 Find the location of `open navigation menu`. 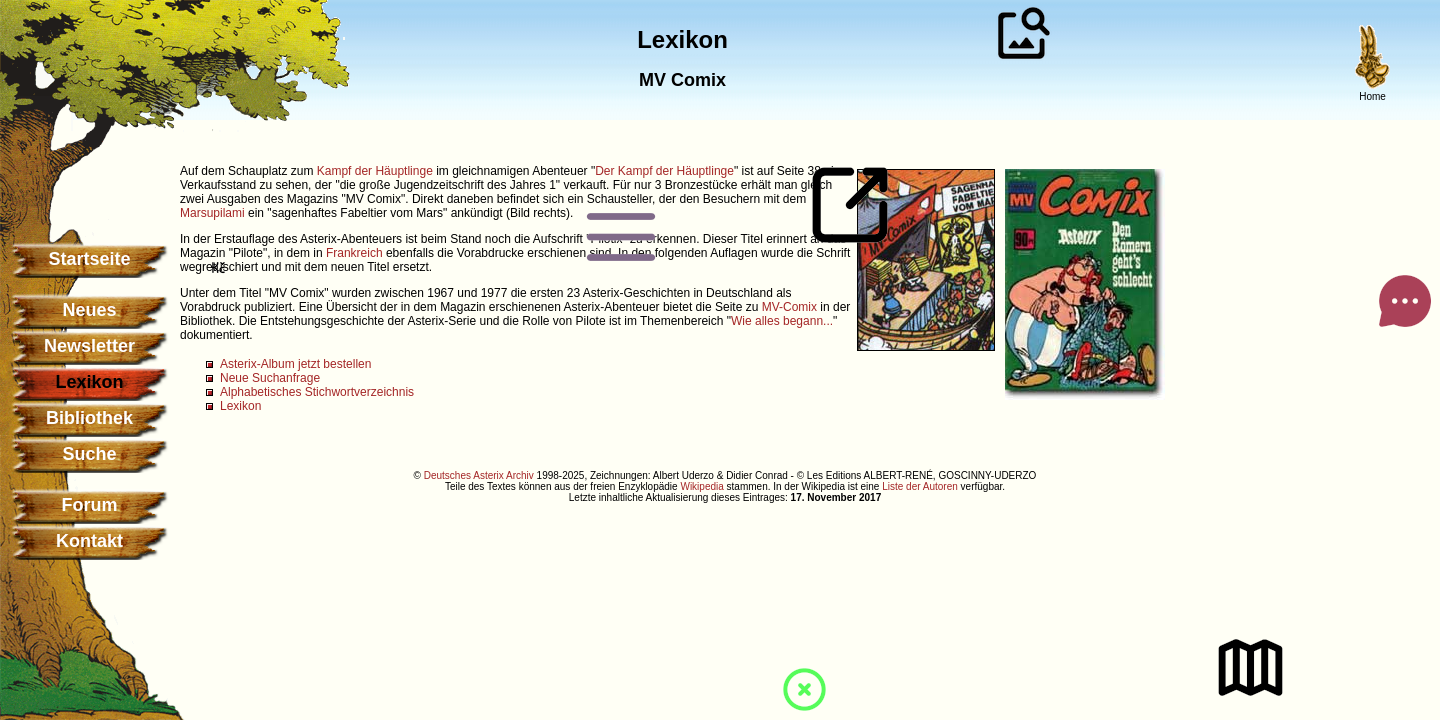

open navigation menu is located at coordinates (621, 237).